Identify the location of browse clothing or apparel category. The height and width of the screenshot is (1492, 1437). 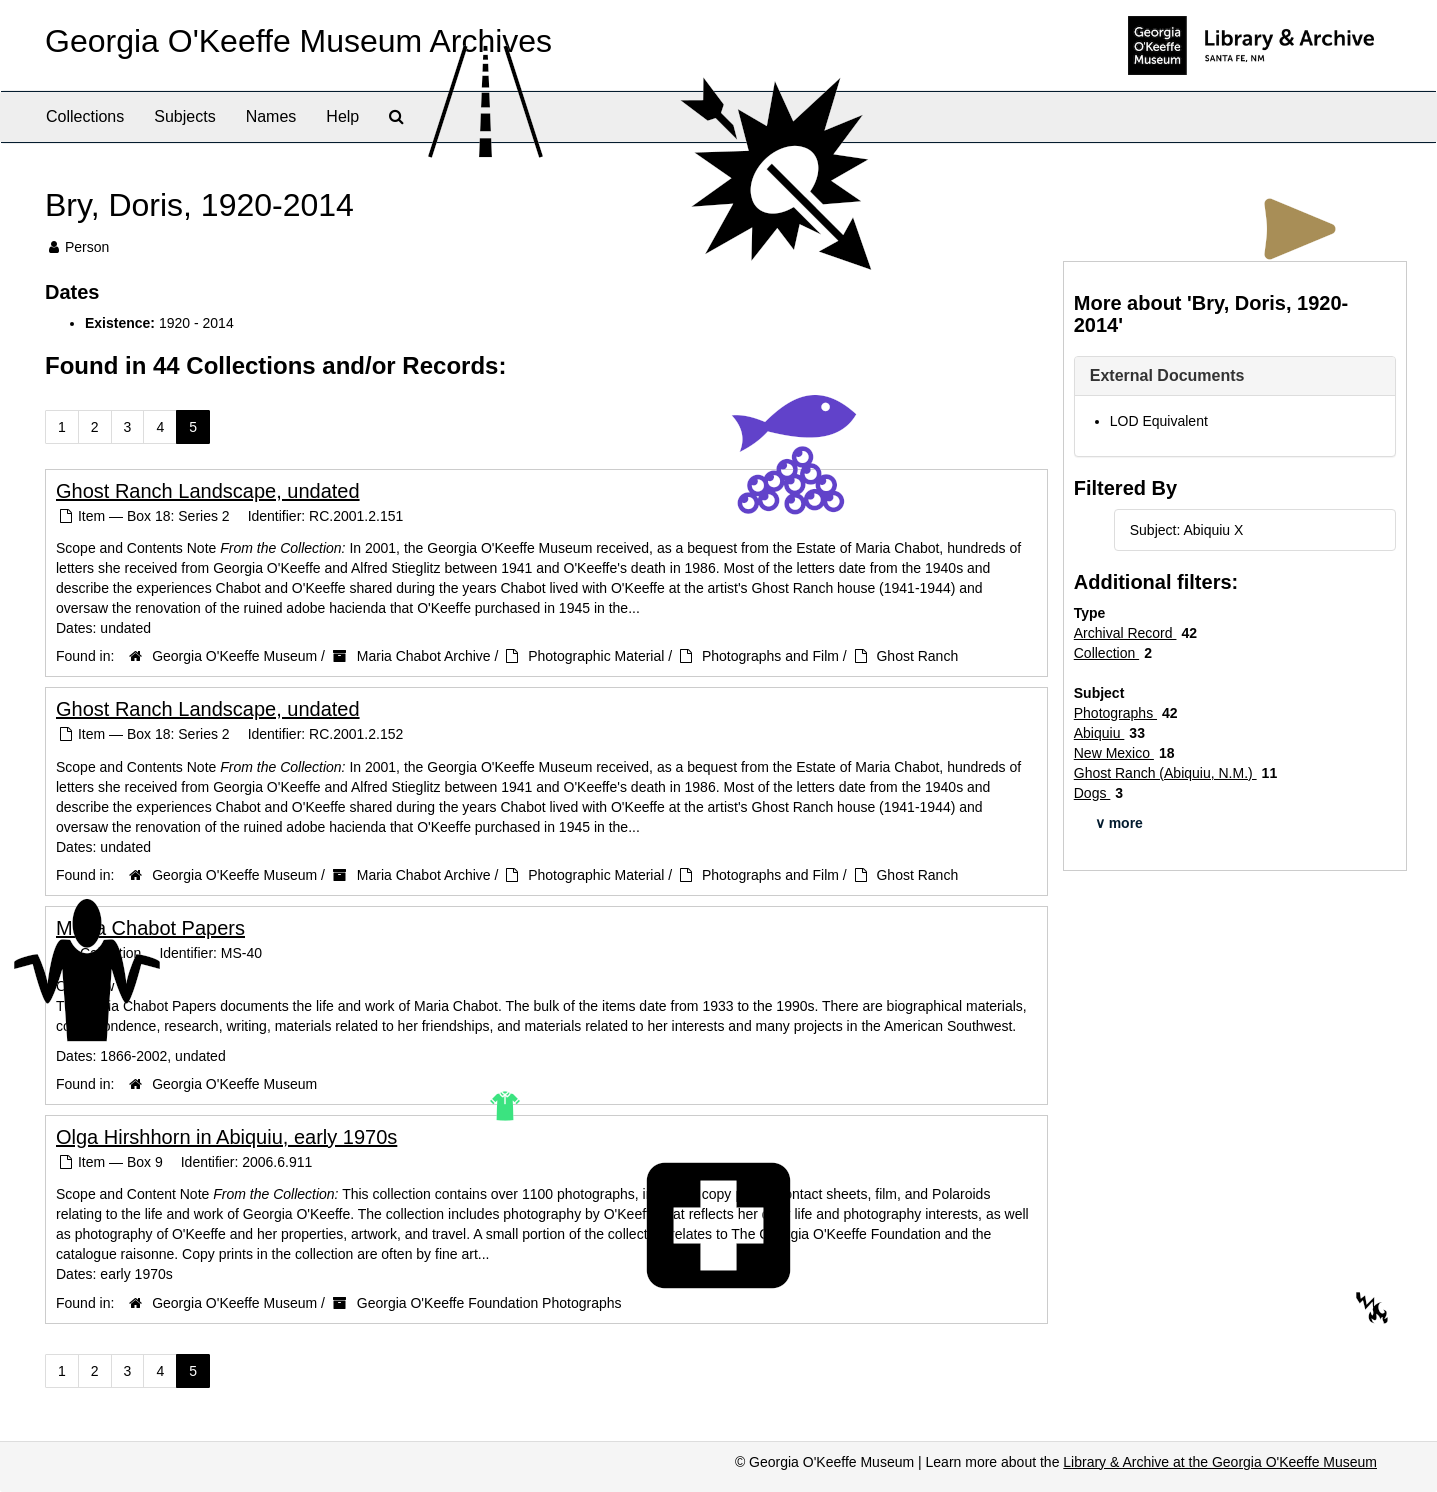
(505, 1106).